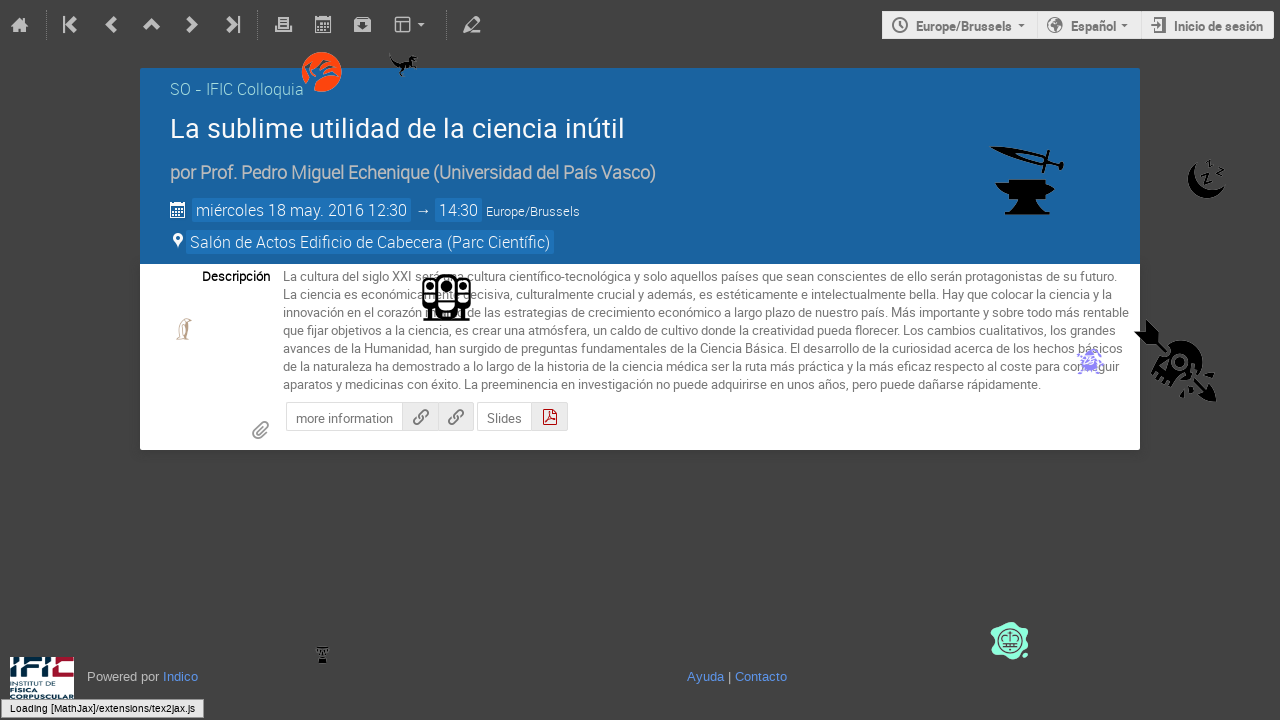  Describe the element at coordinates (446, 297) in the screenshot. I see `select your squad or team roster` at that location.